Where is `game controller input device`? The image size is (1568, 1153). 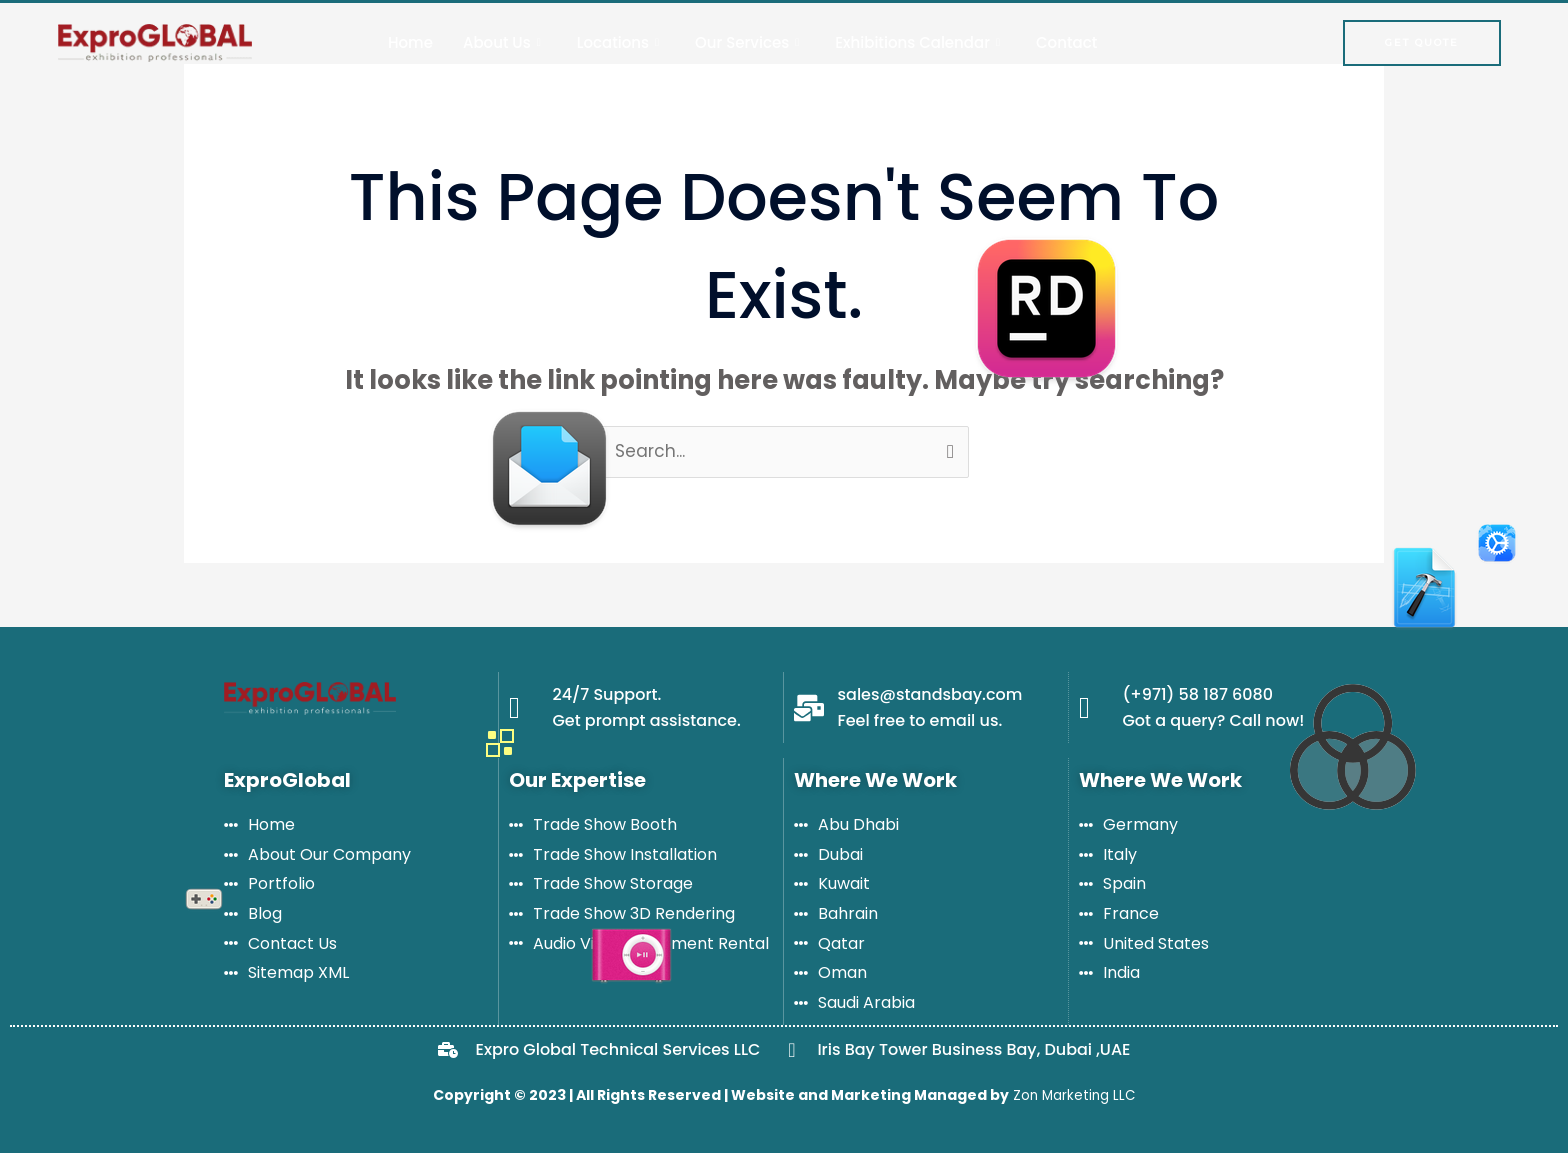
game controller input device is located at coordinates (204, 899).